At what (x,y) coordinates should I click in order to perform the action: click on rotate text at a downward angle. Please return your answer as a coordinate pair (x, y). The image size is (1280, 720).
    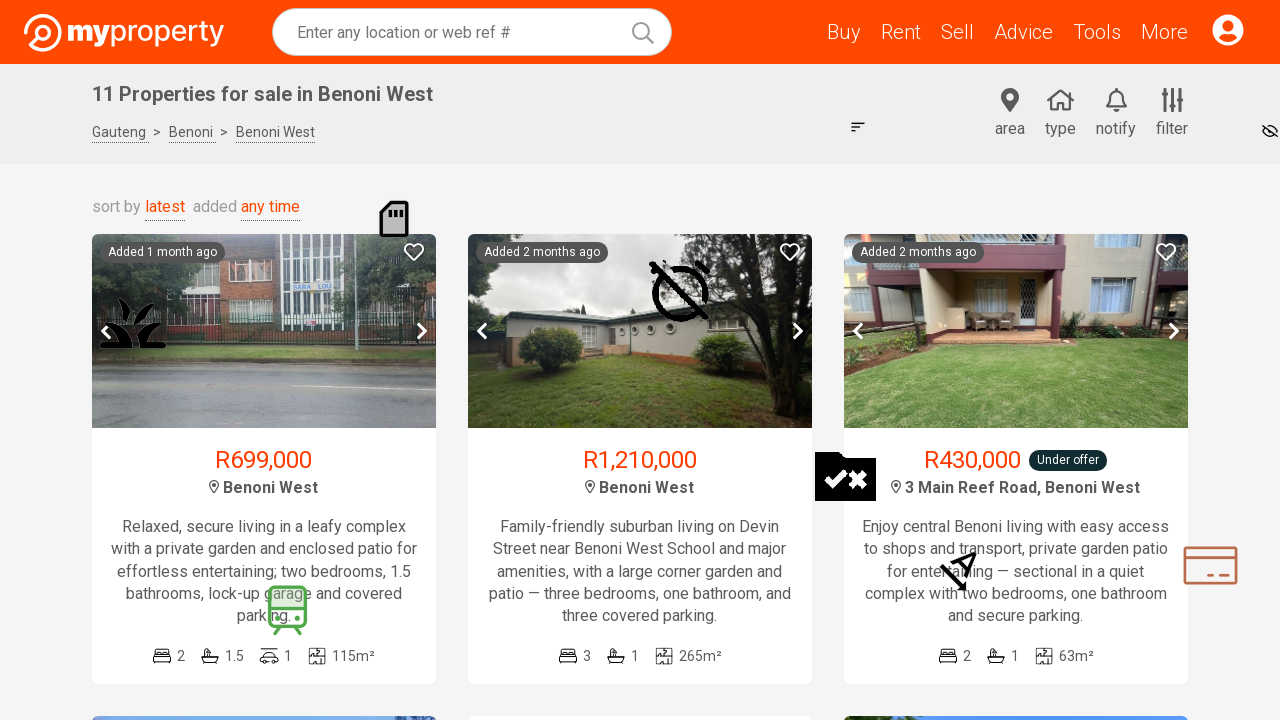
    Looking at the image, I should click on (959, 570).